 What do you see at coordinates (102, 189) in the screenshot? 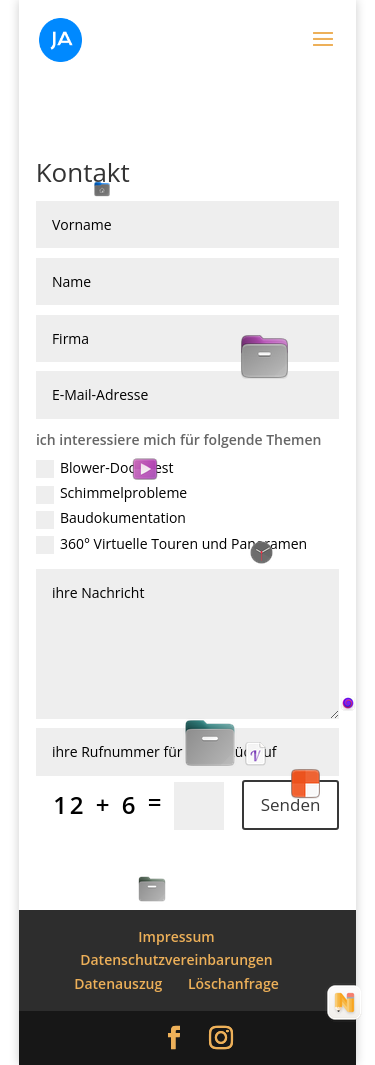
I see `access your home folder` at bounding box center [102, 189].